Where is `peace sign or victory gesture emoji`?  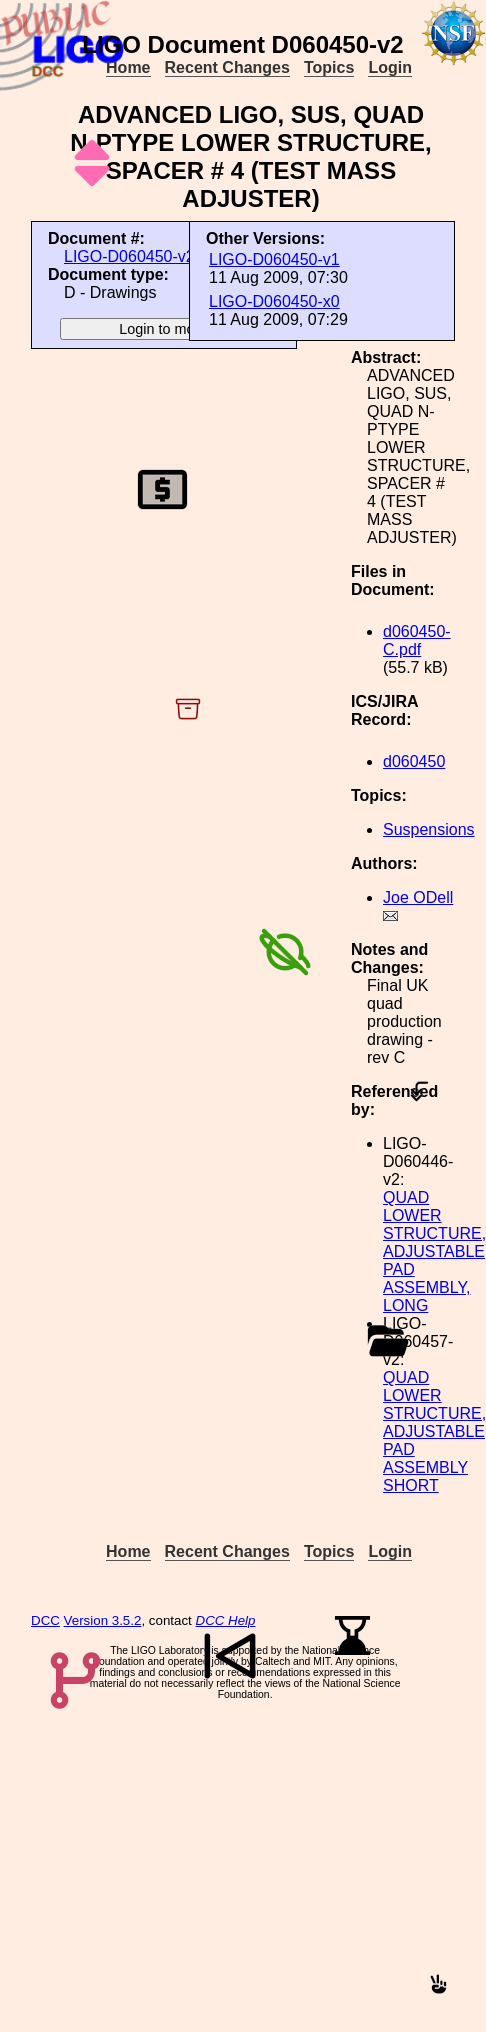 peace sign or victory gesture emoji is located at coordinates (439, 1984).